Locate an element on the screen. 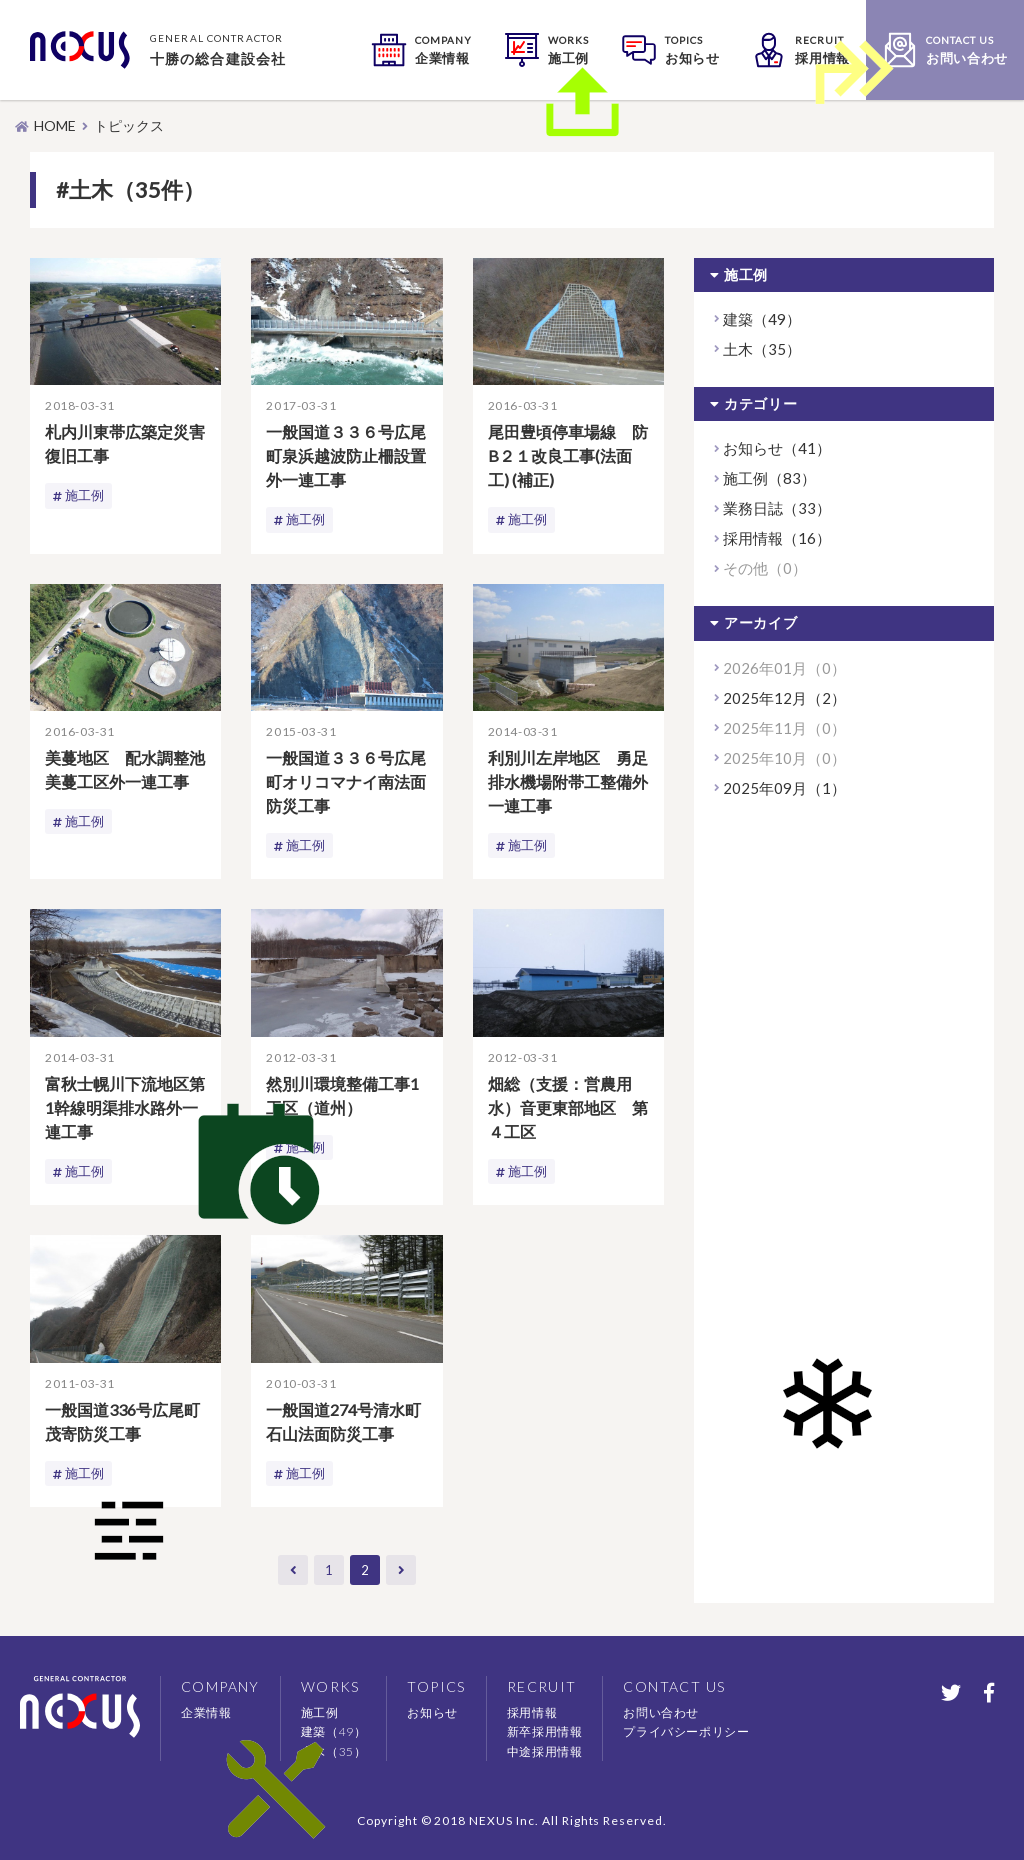  upload a file or document is located at coordinates (582, 103).